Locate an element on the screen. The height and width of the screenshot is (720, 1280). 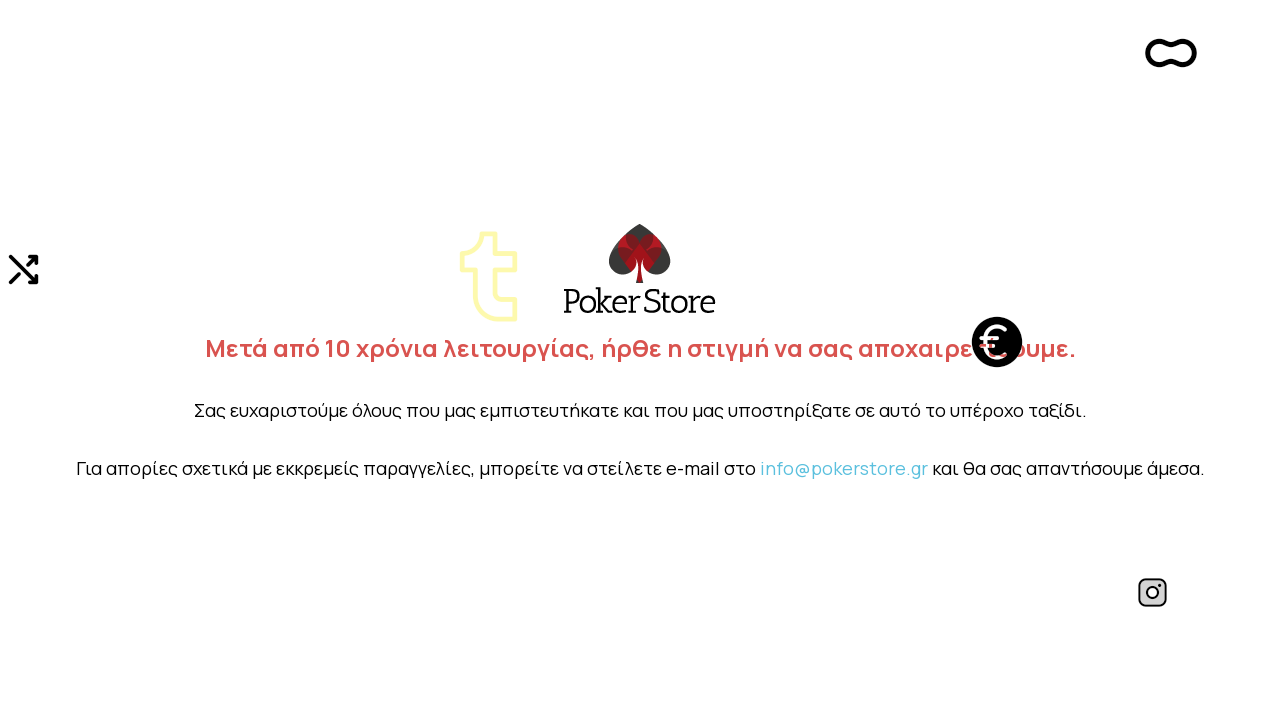
open instagram app is located at coordinates (1152, 592).